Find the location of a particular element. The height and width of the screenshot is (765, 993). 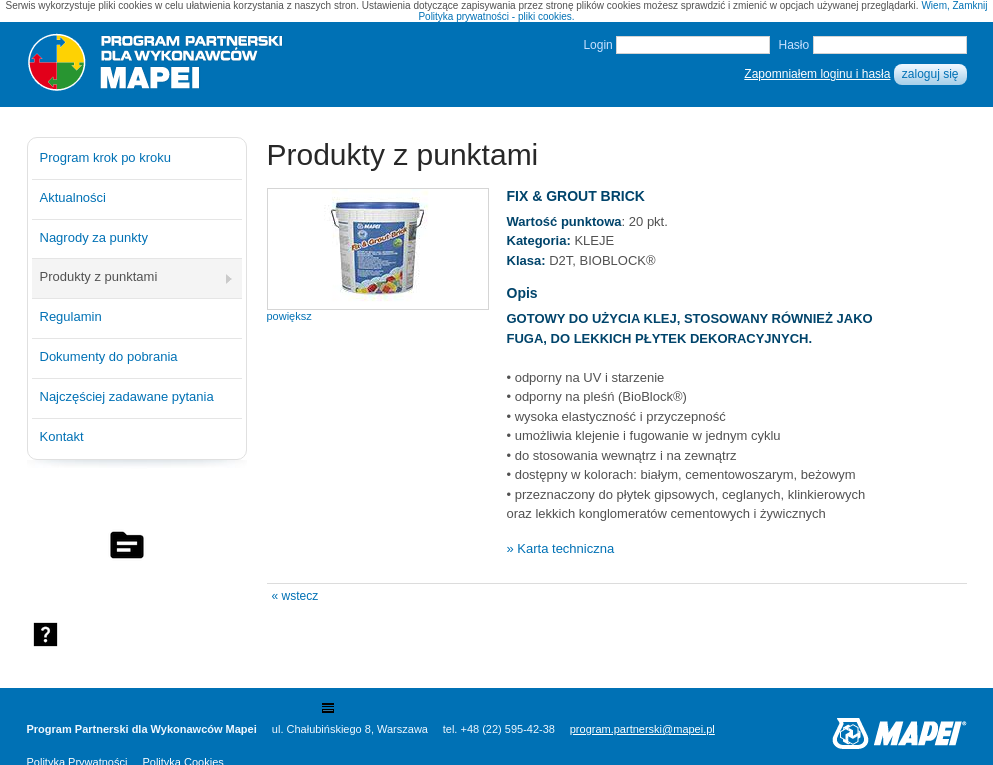

access help center or support resources is located at coordinates (45, 634).